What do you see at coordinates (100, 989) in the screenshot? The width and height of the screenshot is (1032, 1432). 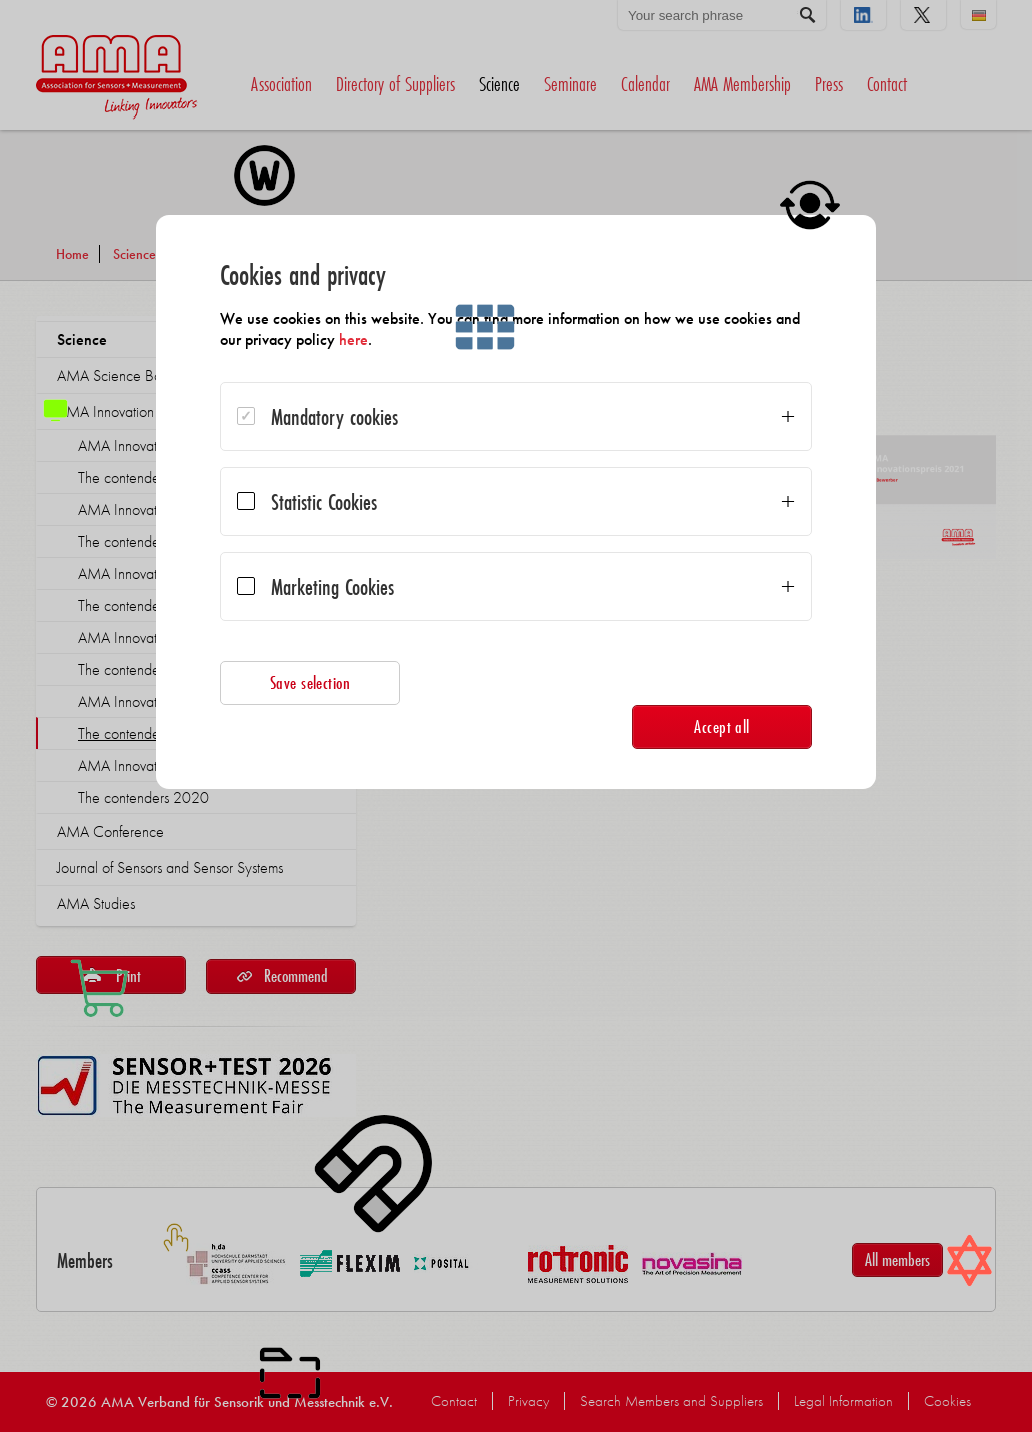 I see `view your shopping cart` at bounding box center [100, 989].